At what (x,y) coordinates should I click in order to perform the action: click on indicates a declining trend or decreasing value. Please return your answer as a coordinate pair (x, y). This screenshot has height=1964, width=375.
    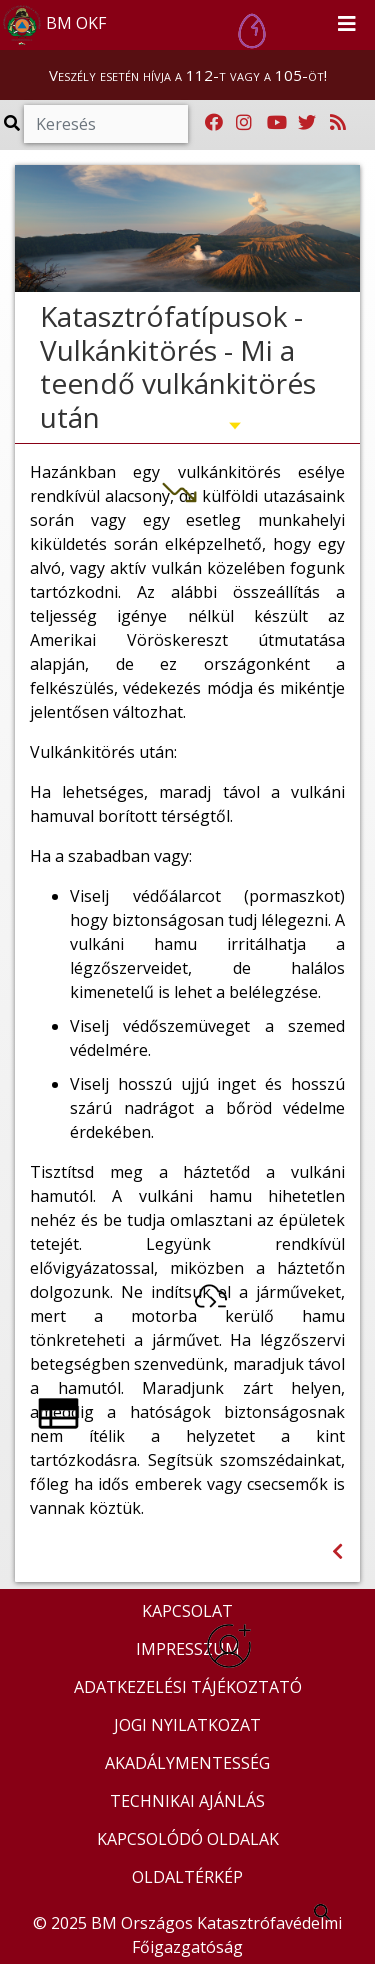
    Looking at the image, I should click on (179, 492).